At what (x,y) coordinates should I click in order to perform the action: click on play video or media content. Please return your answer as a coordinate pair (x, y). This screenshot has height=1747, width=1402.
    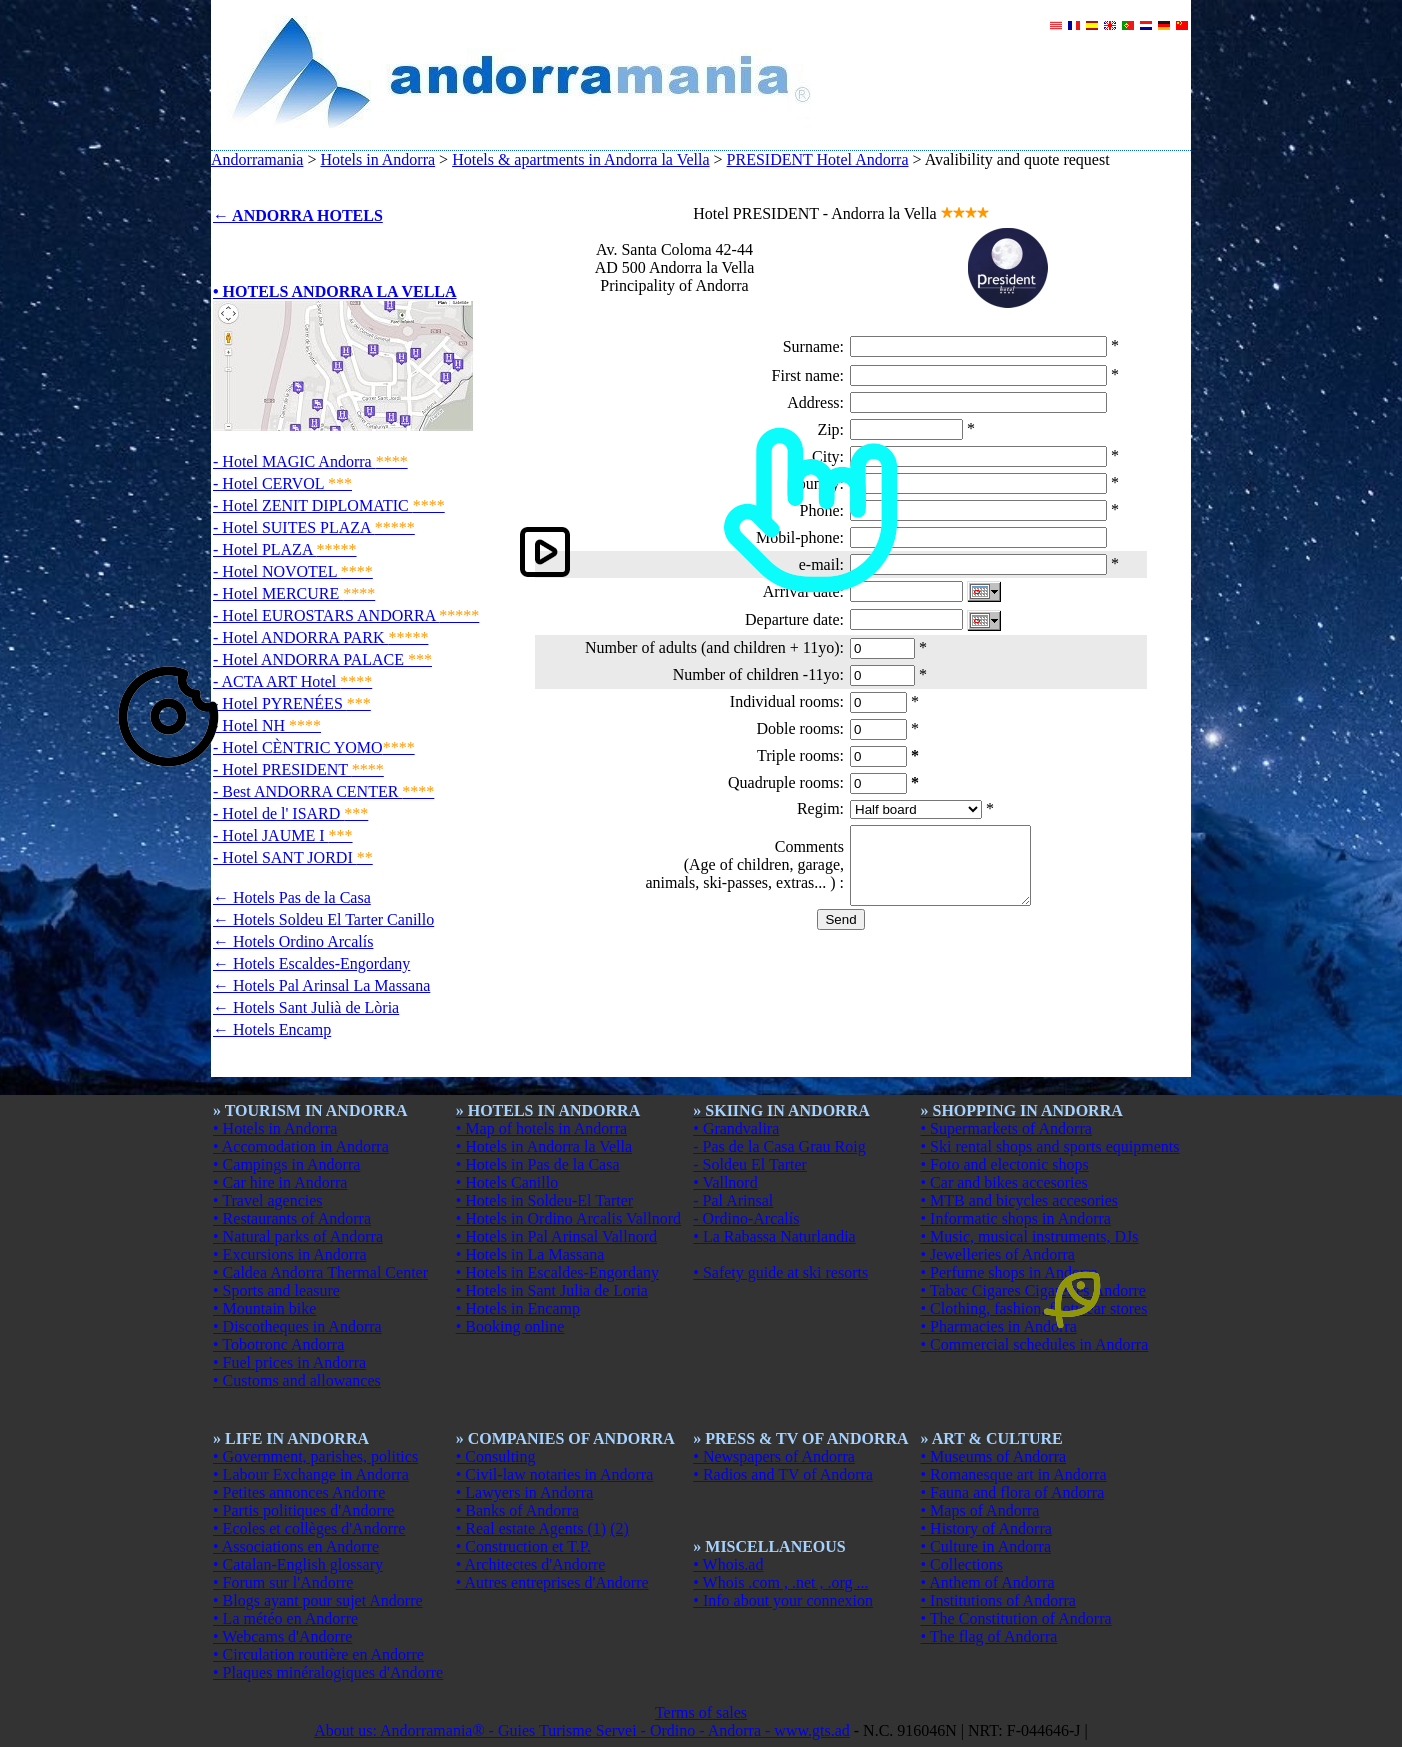
    Looking at the image, I should click on (545, 552).